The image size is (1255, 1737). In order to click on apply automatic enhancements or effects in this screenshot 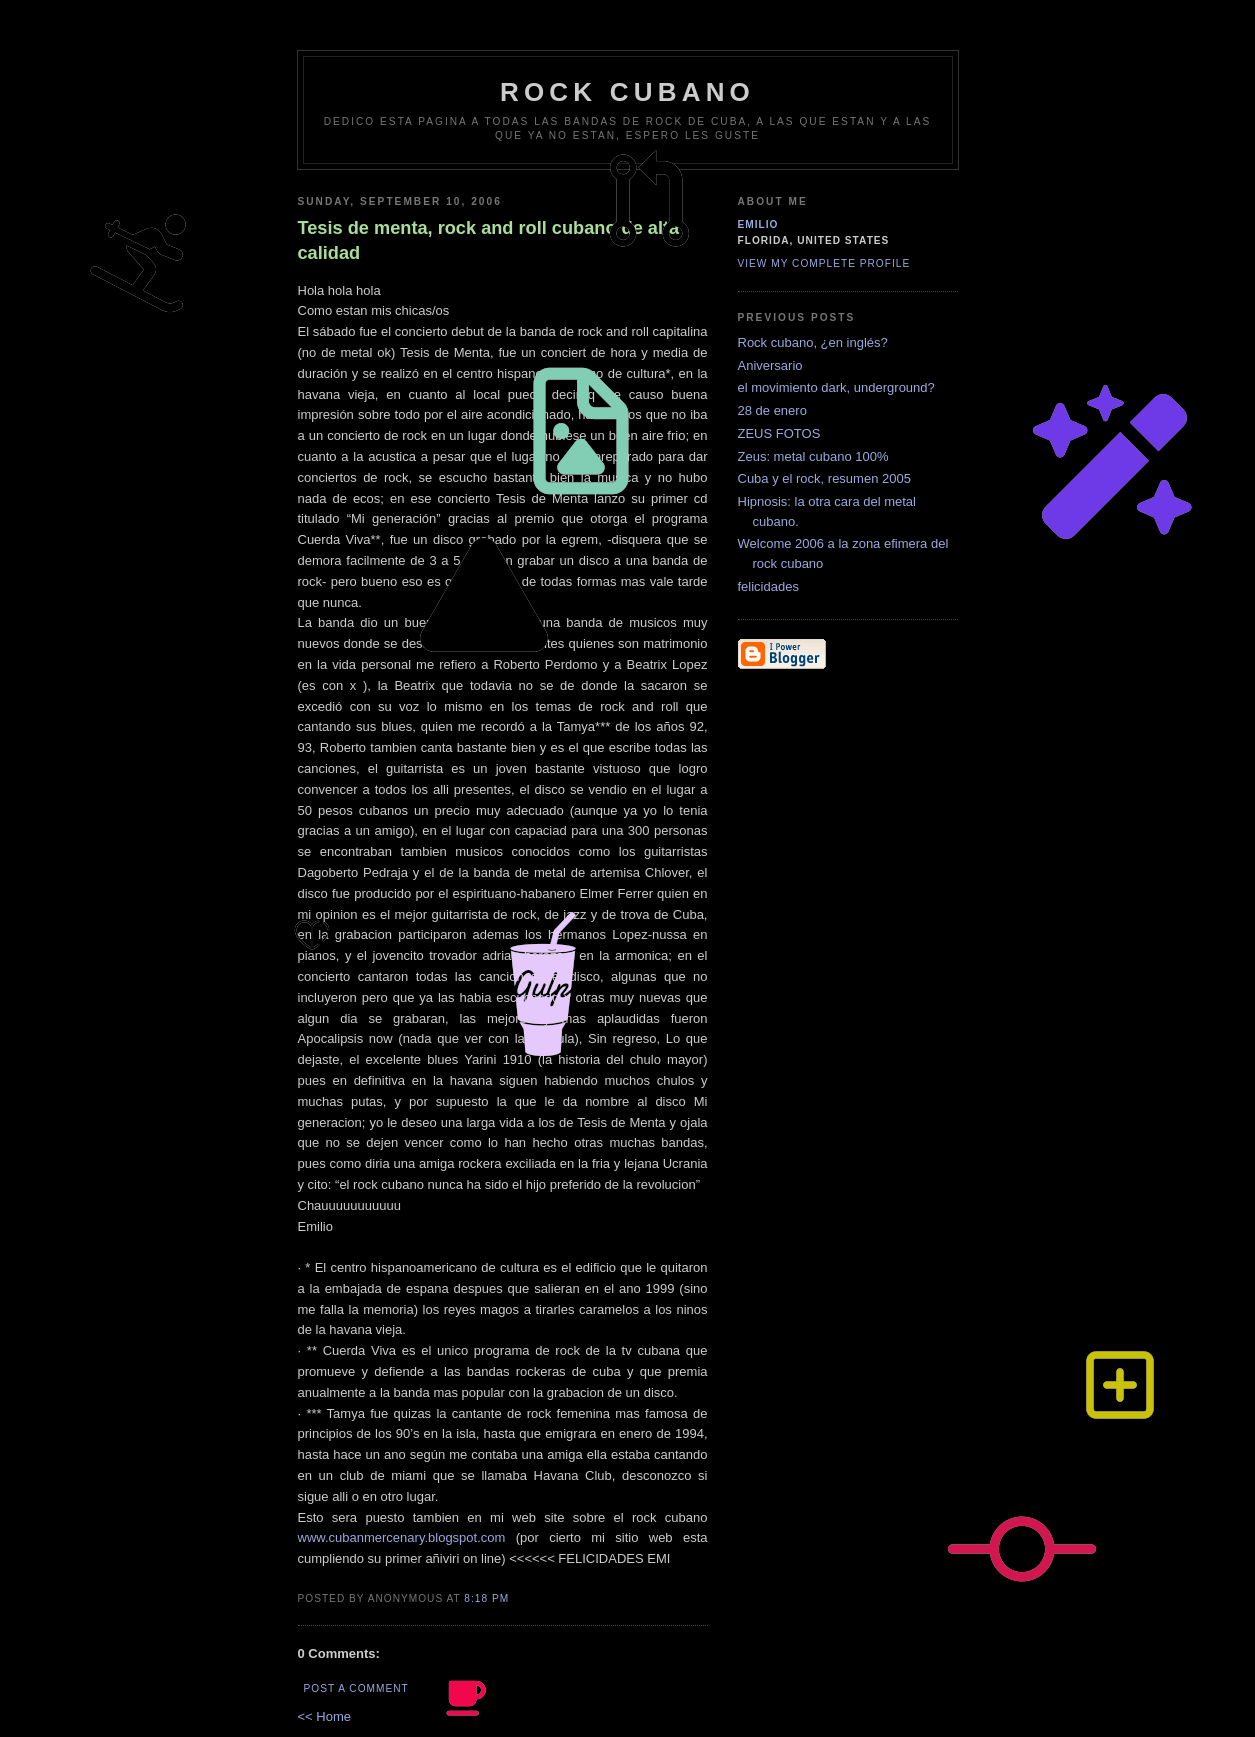, I will do `click(1114, 466)`.